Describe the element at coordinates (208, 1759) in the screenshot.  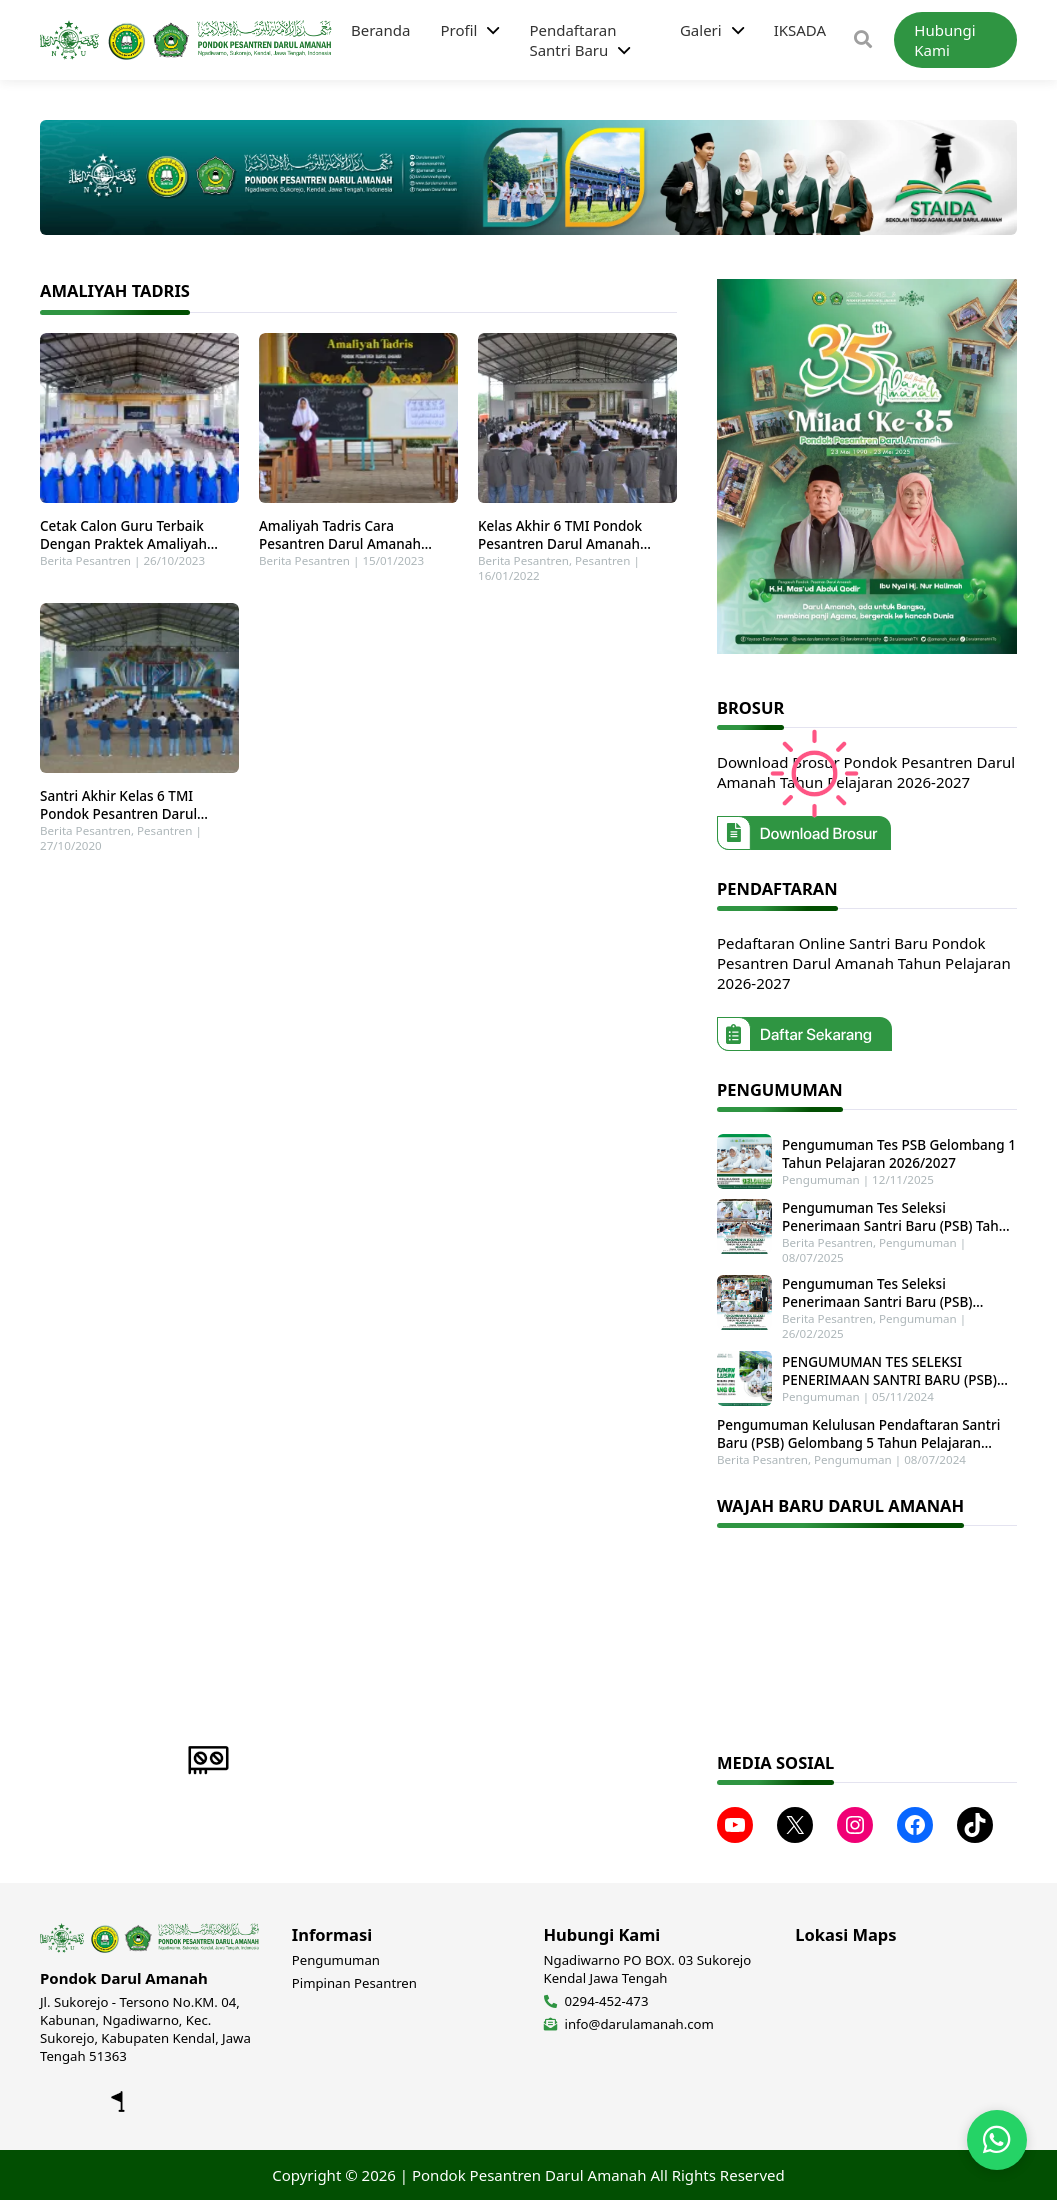
I see `view graphics card or GPU information` at that location.